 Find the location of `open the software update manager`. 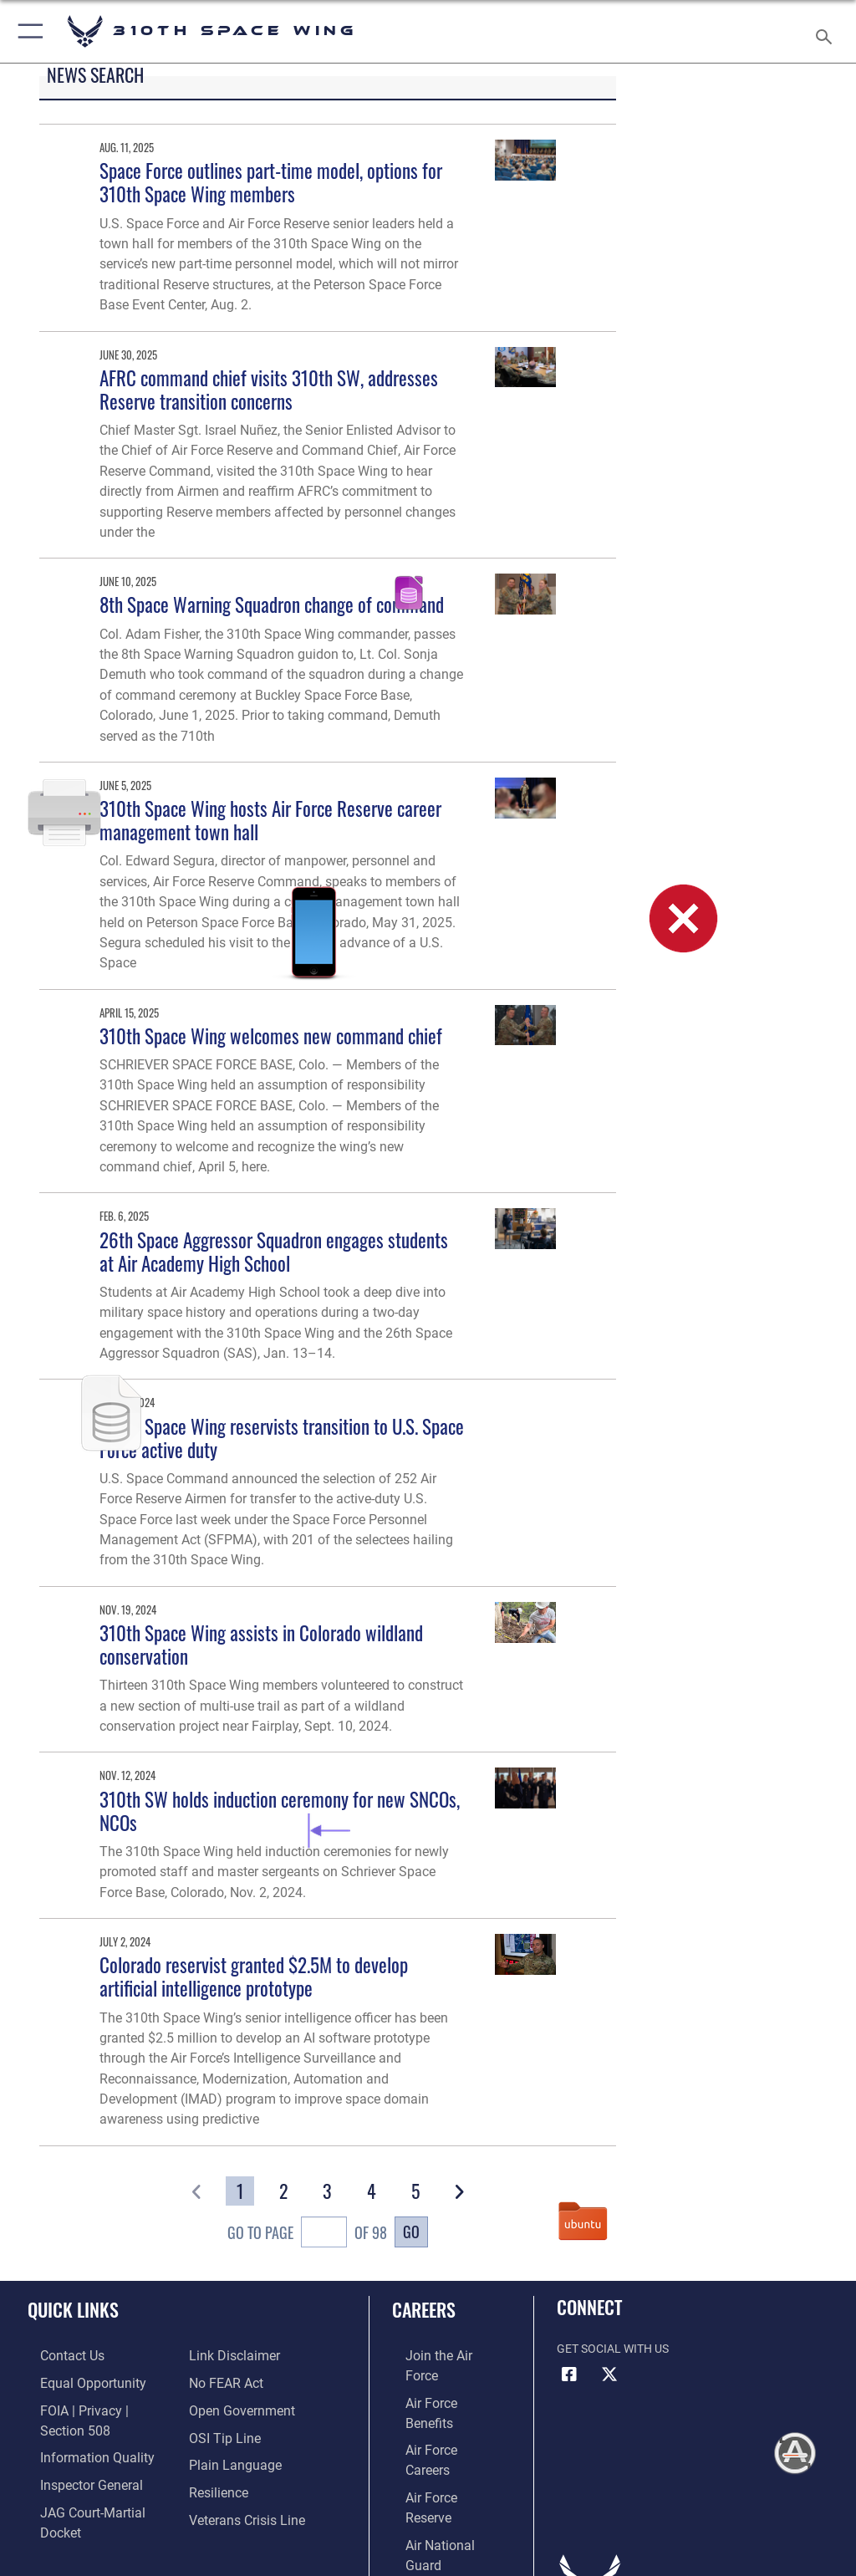

open the software update manager is located at coordinates (795, 2453).